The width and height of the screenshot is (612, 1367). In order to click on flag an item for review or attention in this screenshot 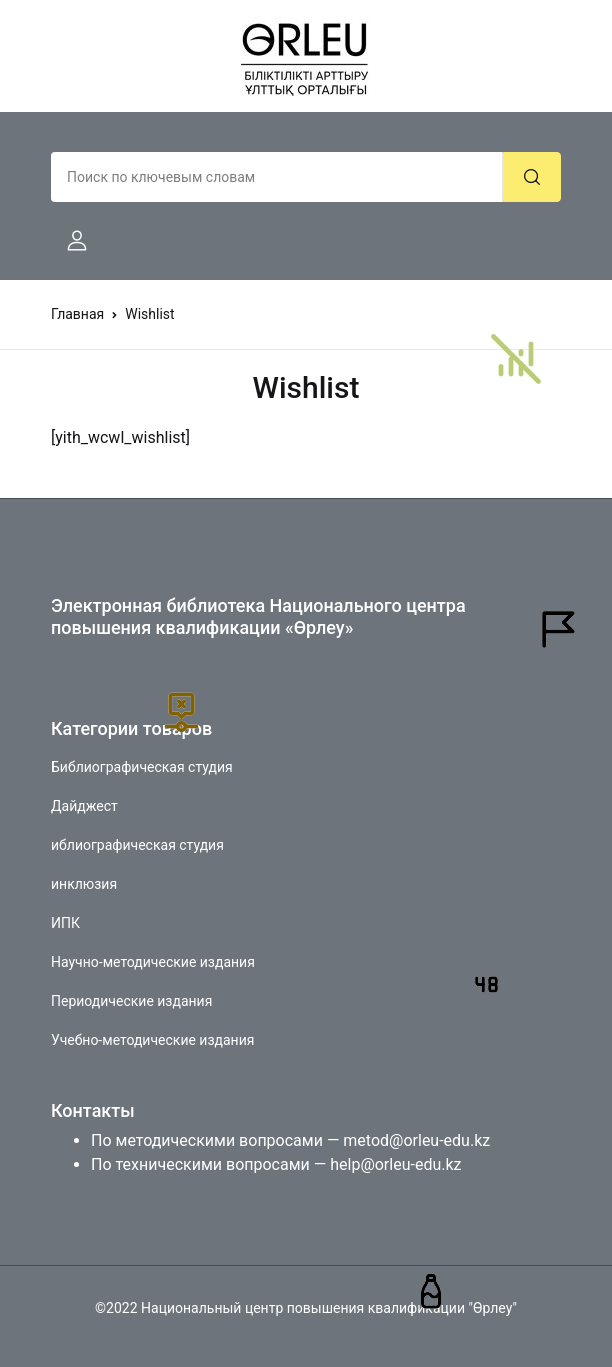, I will do `click(558, 627)`.